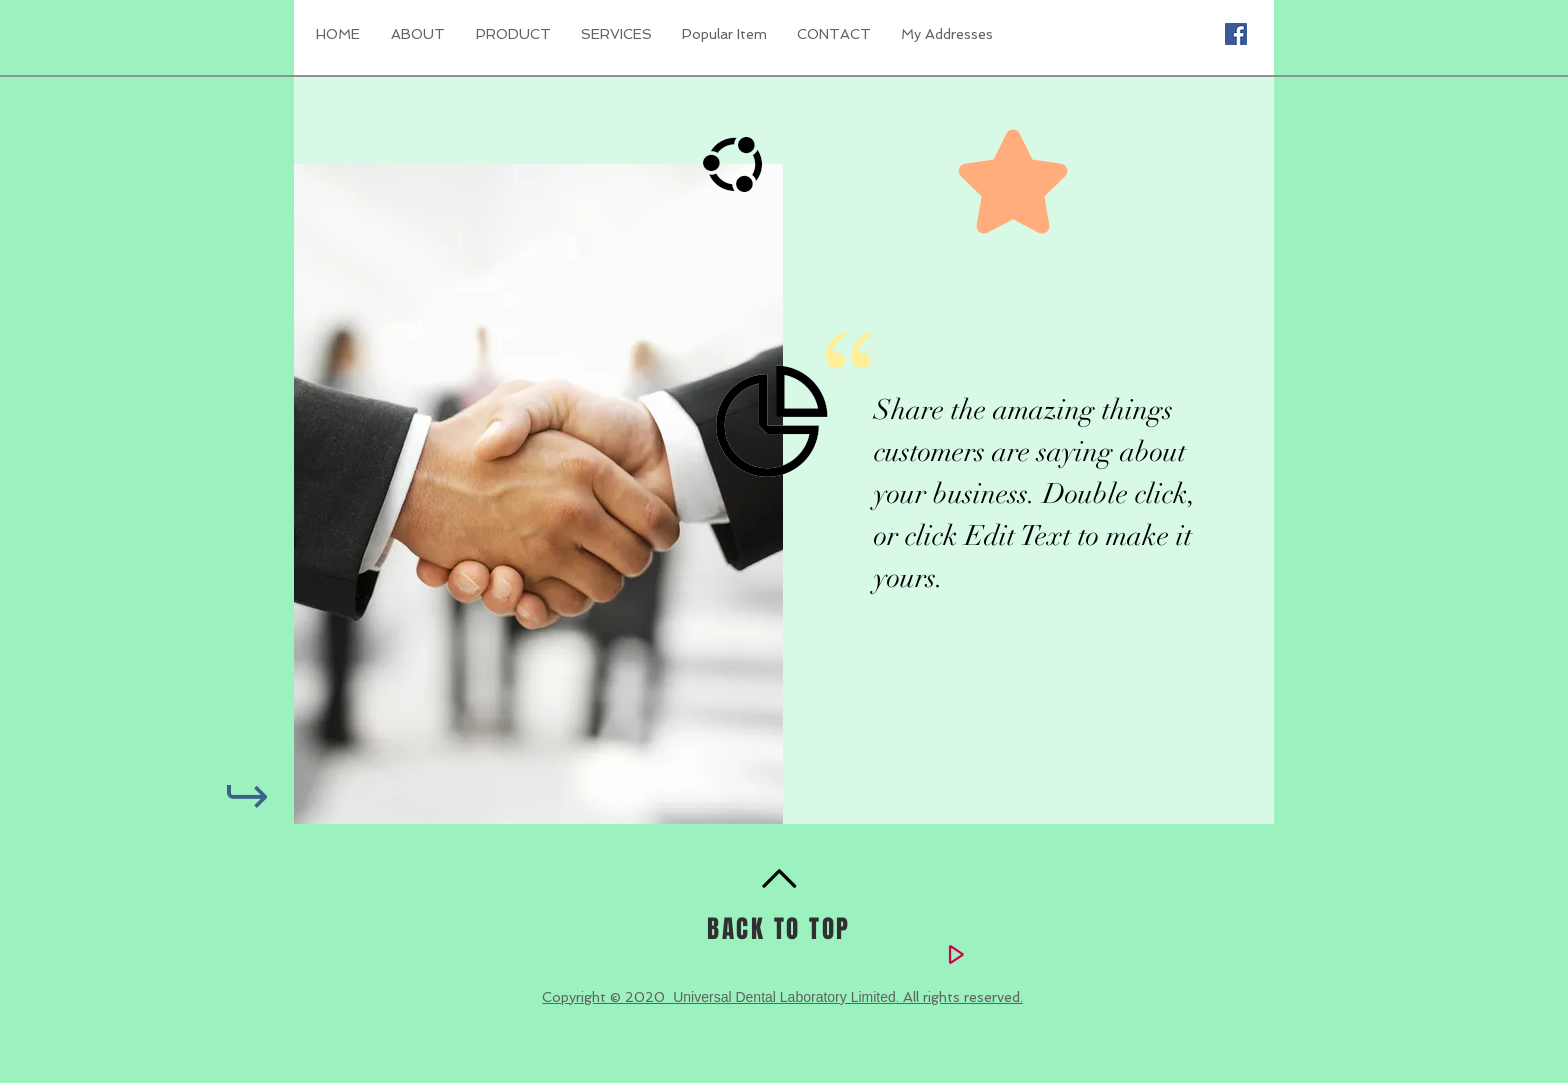  Describe the element at coordinates (767, 425) in the screenshot. I see `view data breakdown or statistics` at that location.